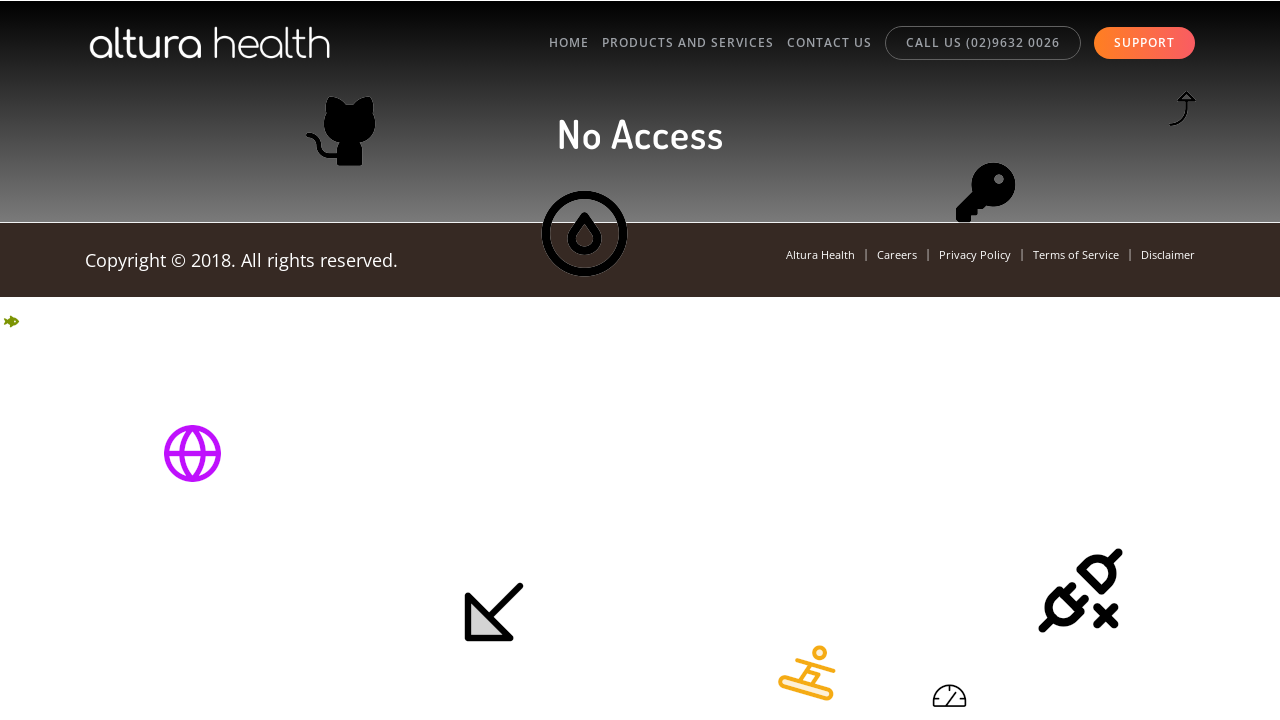 This screenshot has width=1280, height=720. What do you see at coordinates (494, 612) in the screenshot?
I see `navigate to previous or back-left content` at bounding box center [494, 612].